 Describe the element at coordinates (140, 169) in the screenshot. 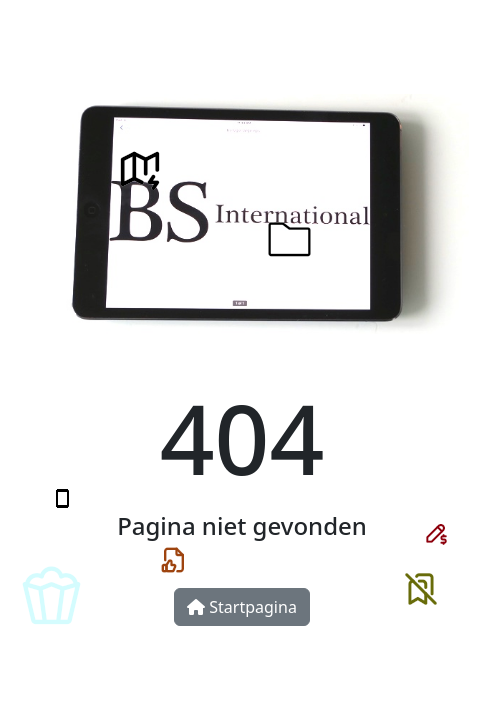

I see `find nearby charging stations` at that location.